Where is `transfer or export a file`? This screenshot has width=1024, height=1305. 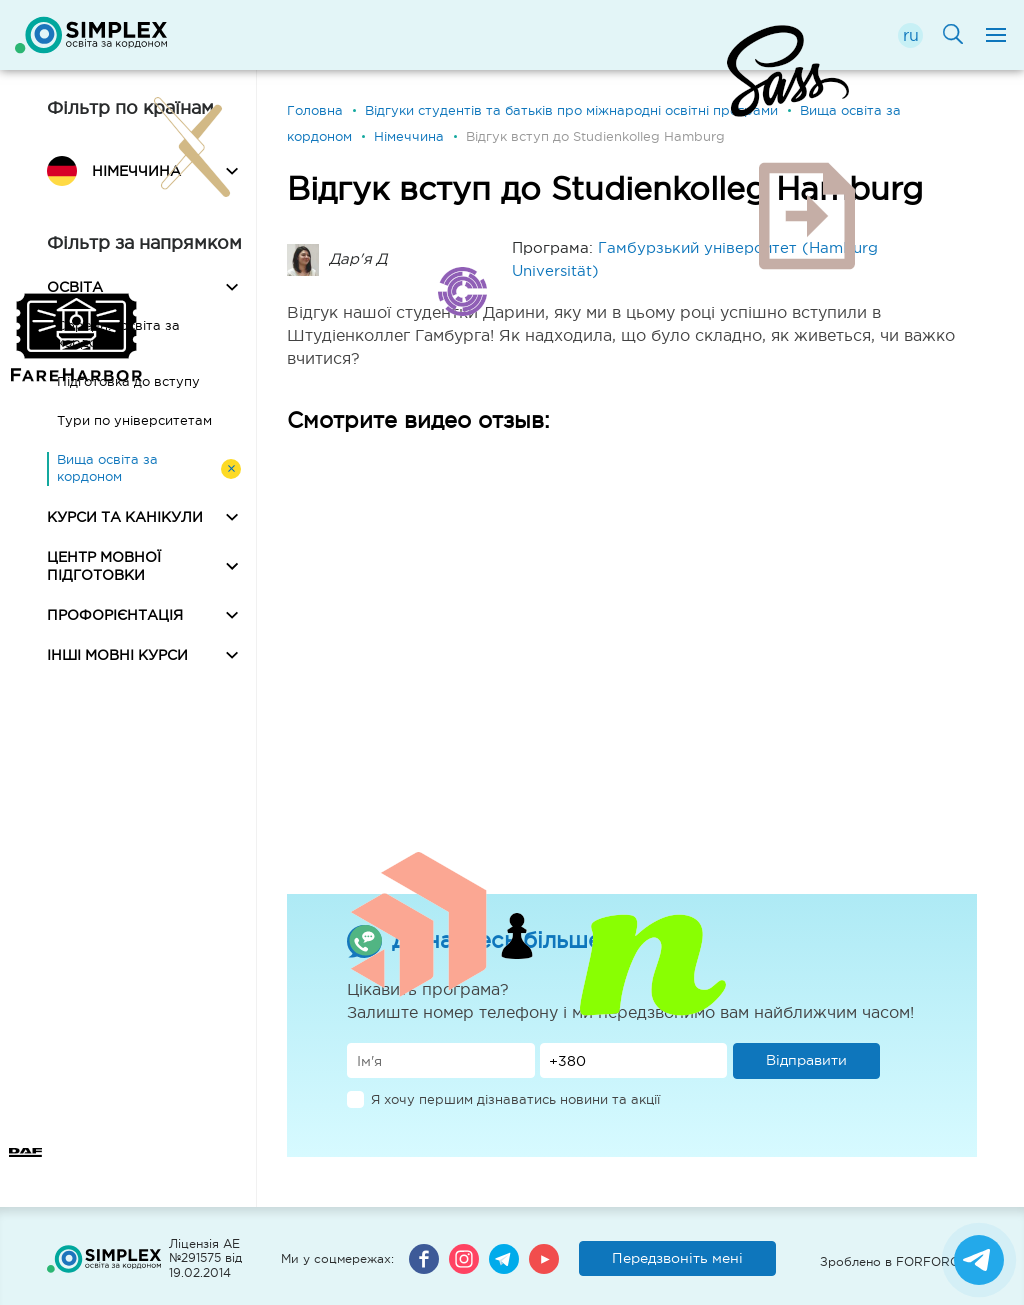 transfer or export a file is located at coordinates (807, 216).